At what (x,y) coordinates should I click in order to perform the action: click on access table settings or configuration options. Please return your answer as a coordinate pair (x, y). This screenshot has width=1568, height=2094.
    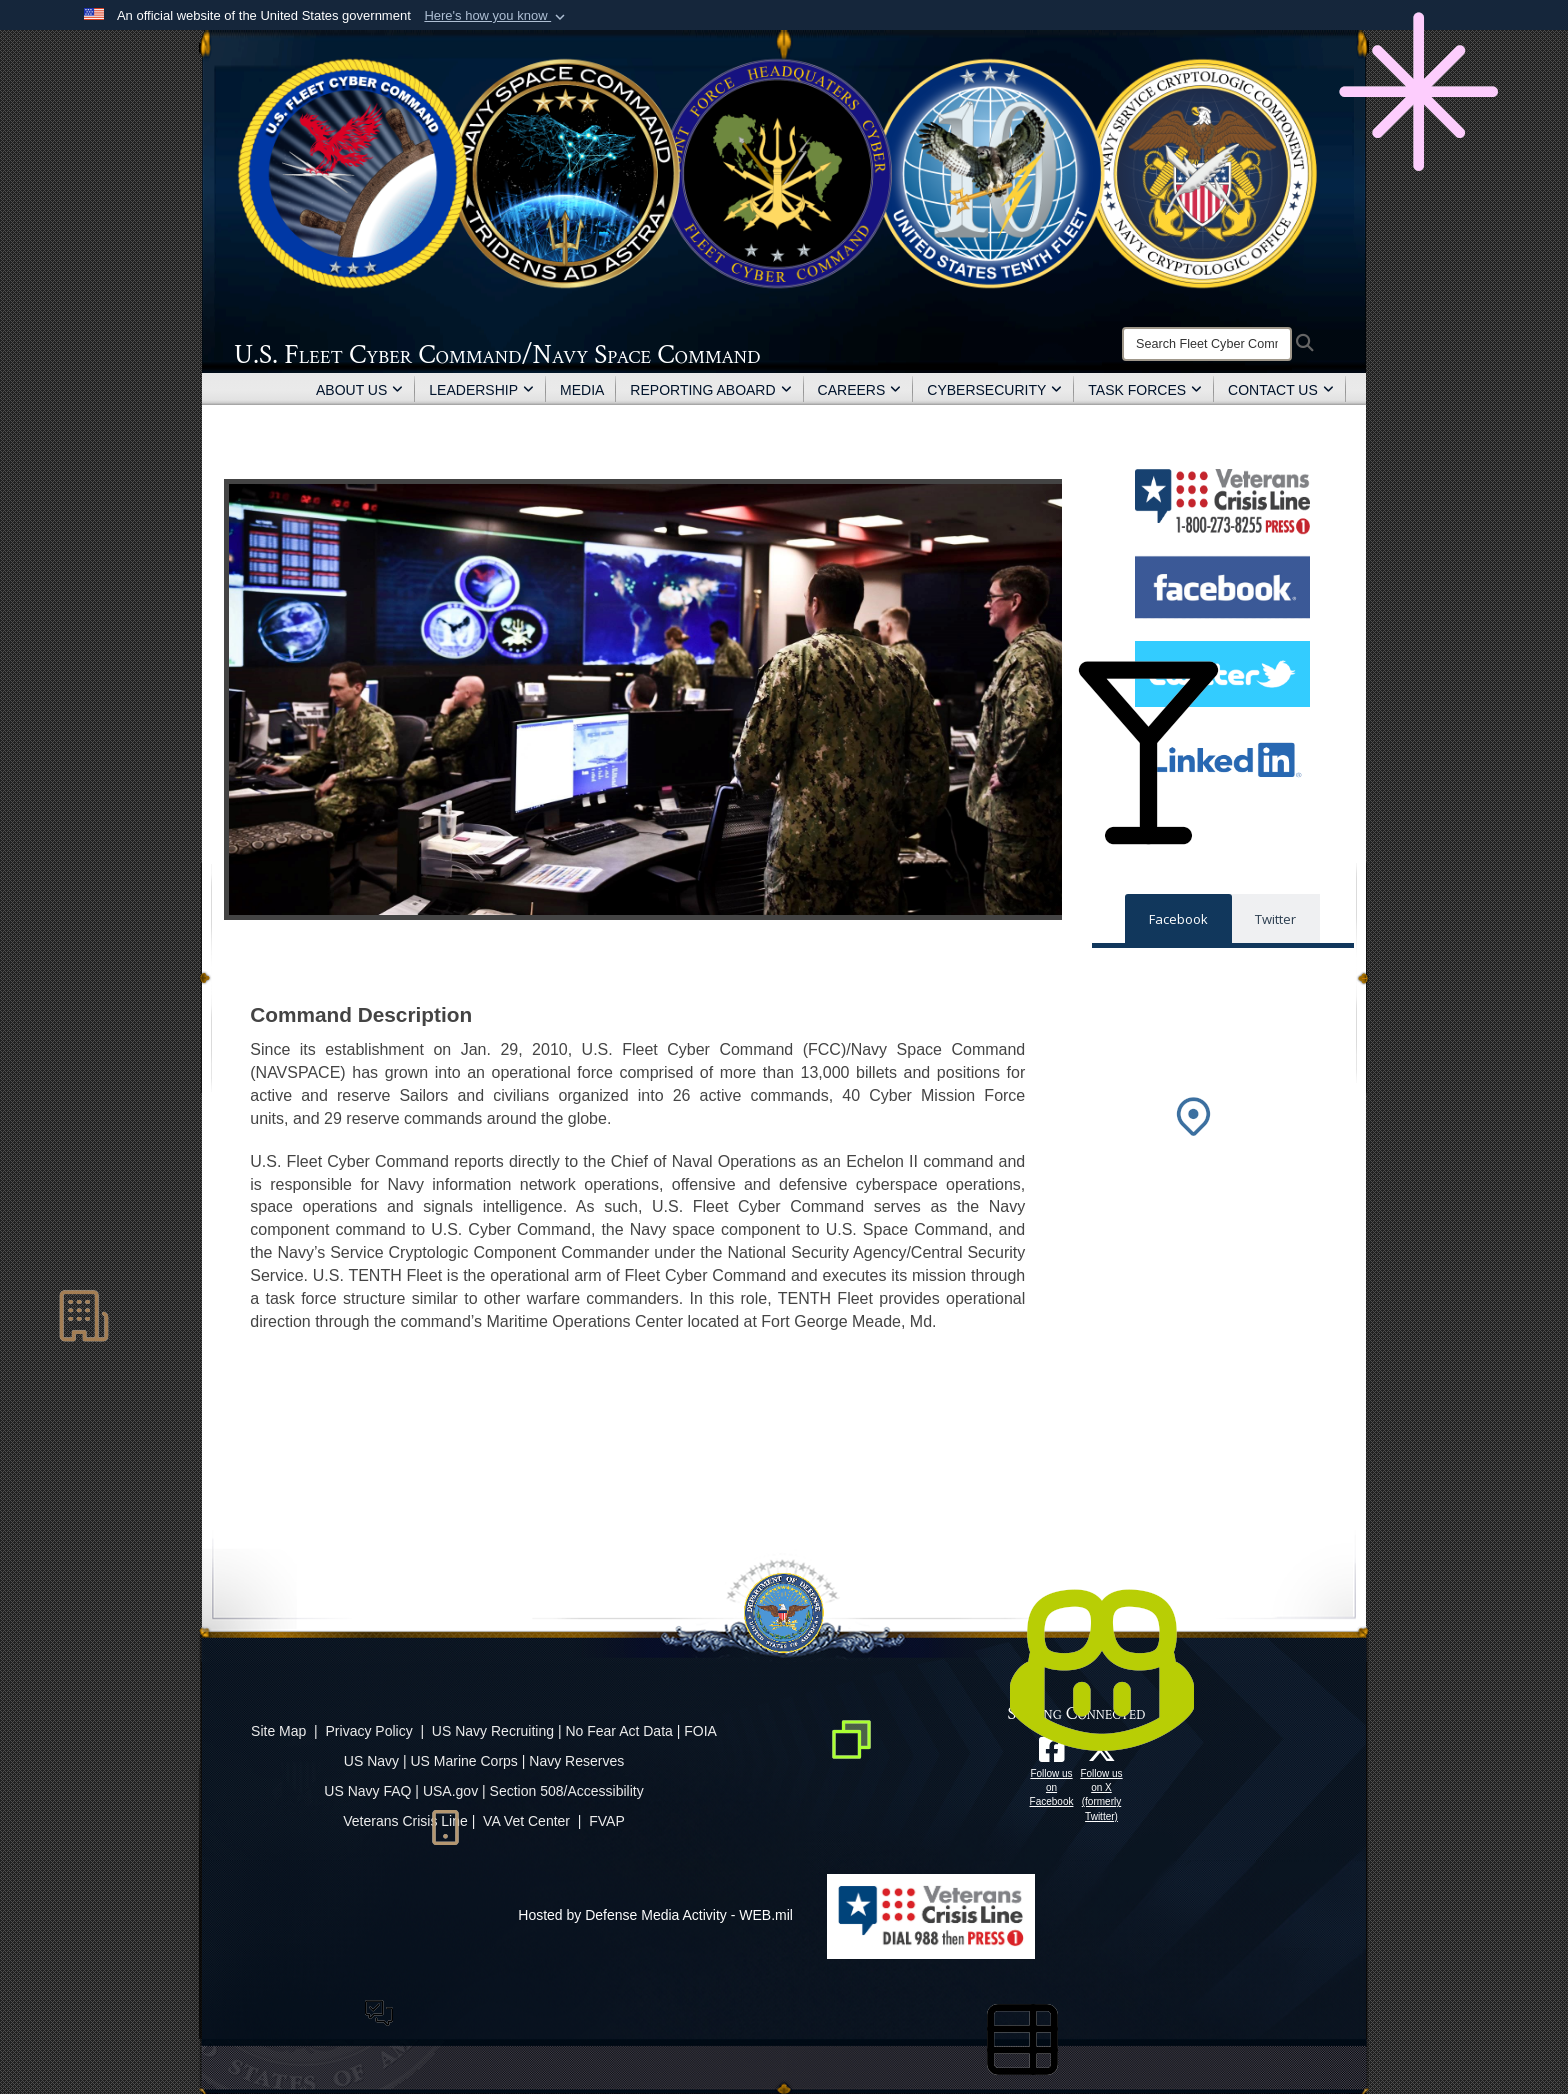
    Looking at the image, I should click on (1022, 2039).